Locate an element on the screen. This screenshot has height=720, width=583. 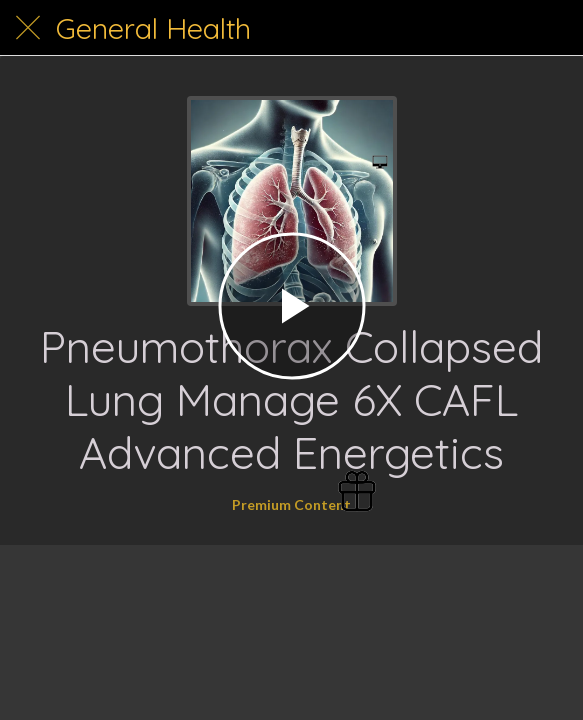
switch to desktop view is located at coordinates (380, 162).